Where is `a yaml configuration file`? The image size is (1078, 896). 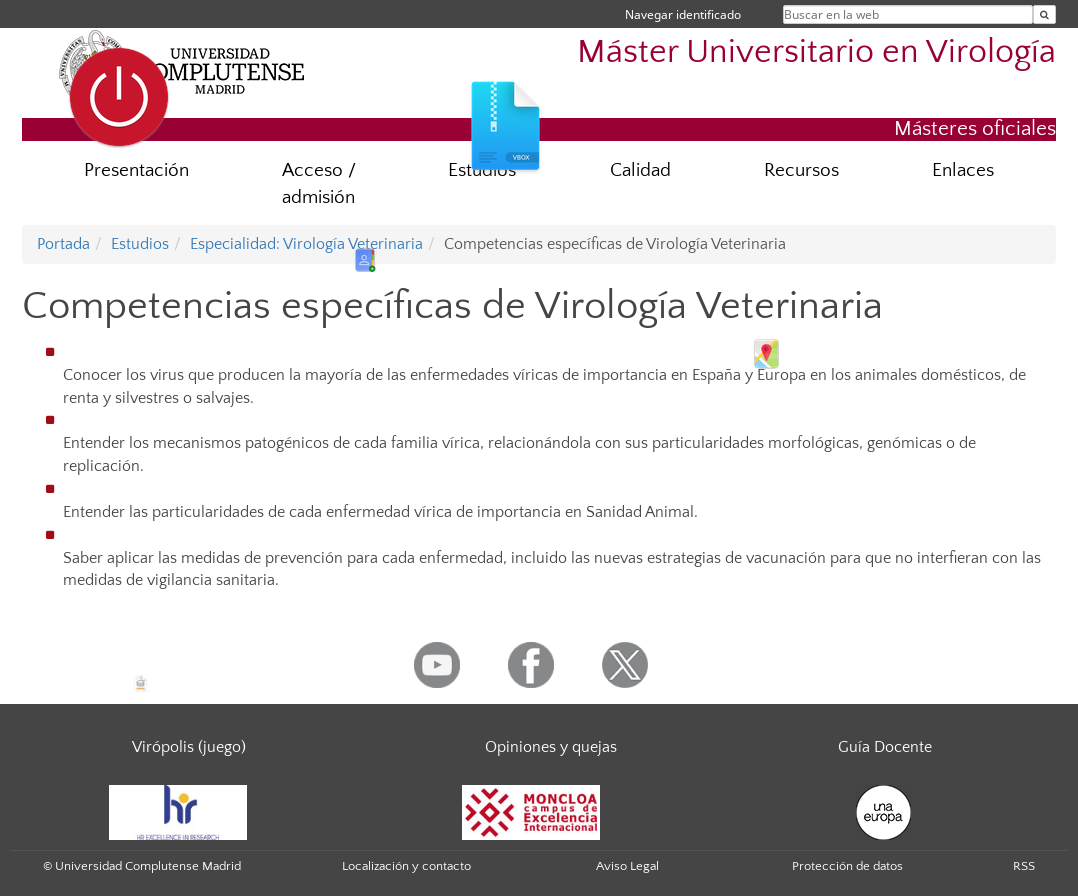 a yaml configuration file is located at coordinates (140, 683).